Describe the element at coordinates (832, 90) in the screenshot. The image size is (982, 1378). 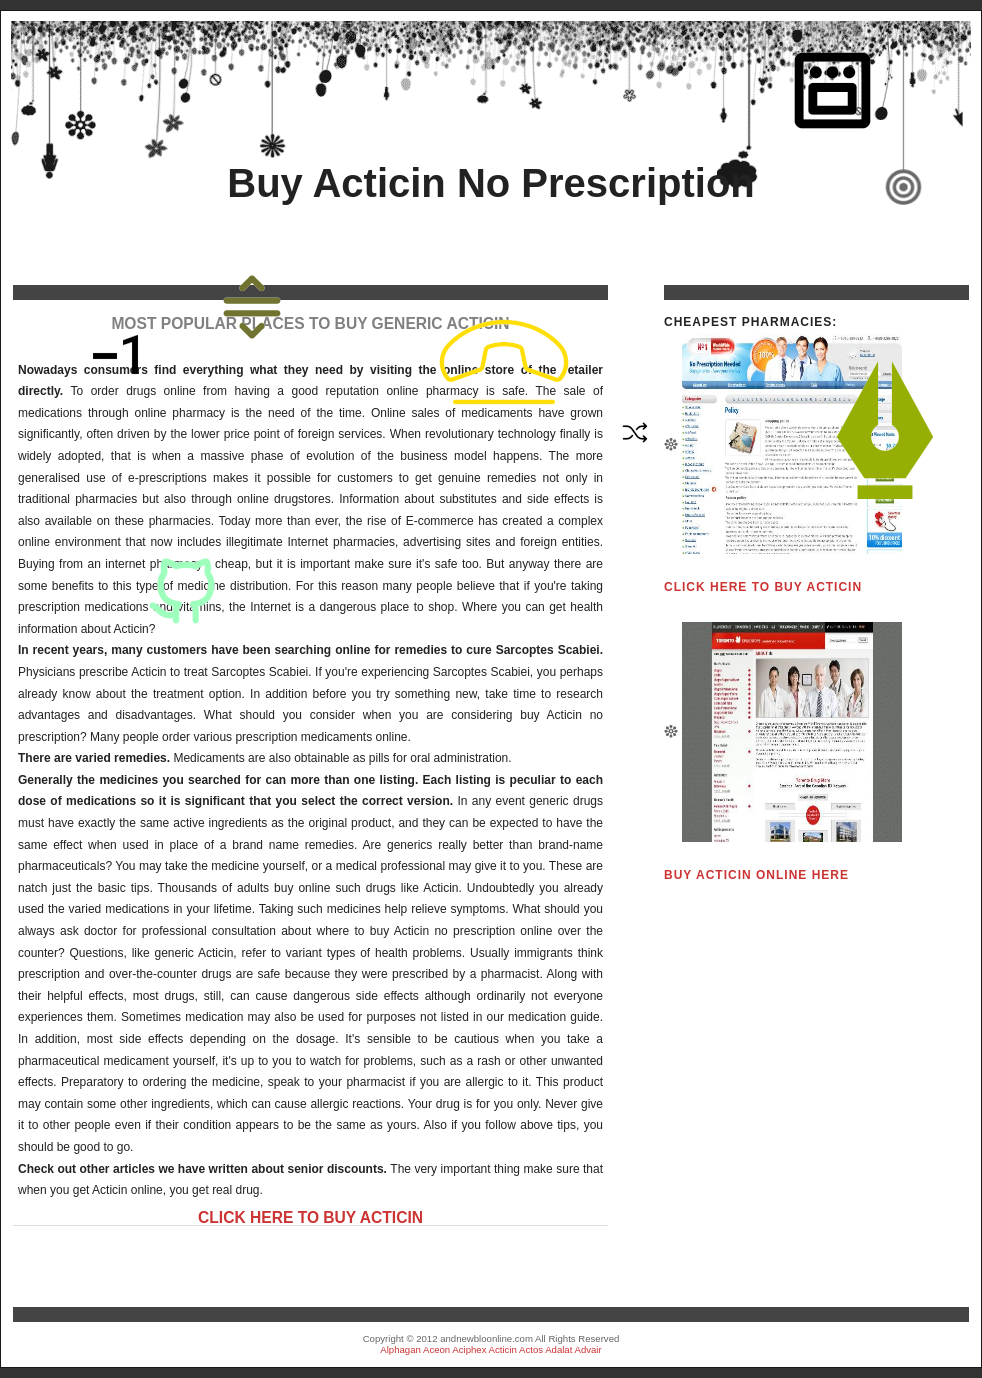
I see `access oven or cooking appliance controls` at that location.